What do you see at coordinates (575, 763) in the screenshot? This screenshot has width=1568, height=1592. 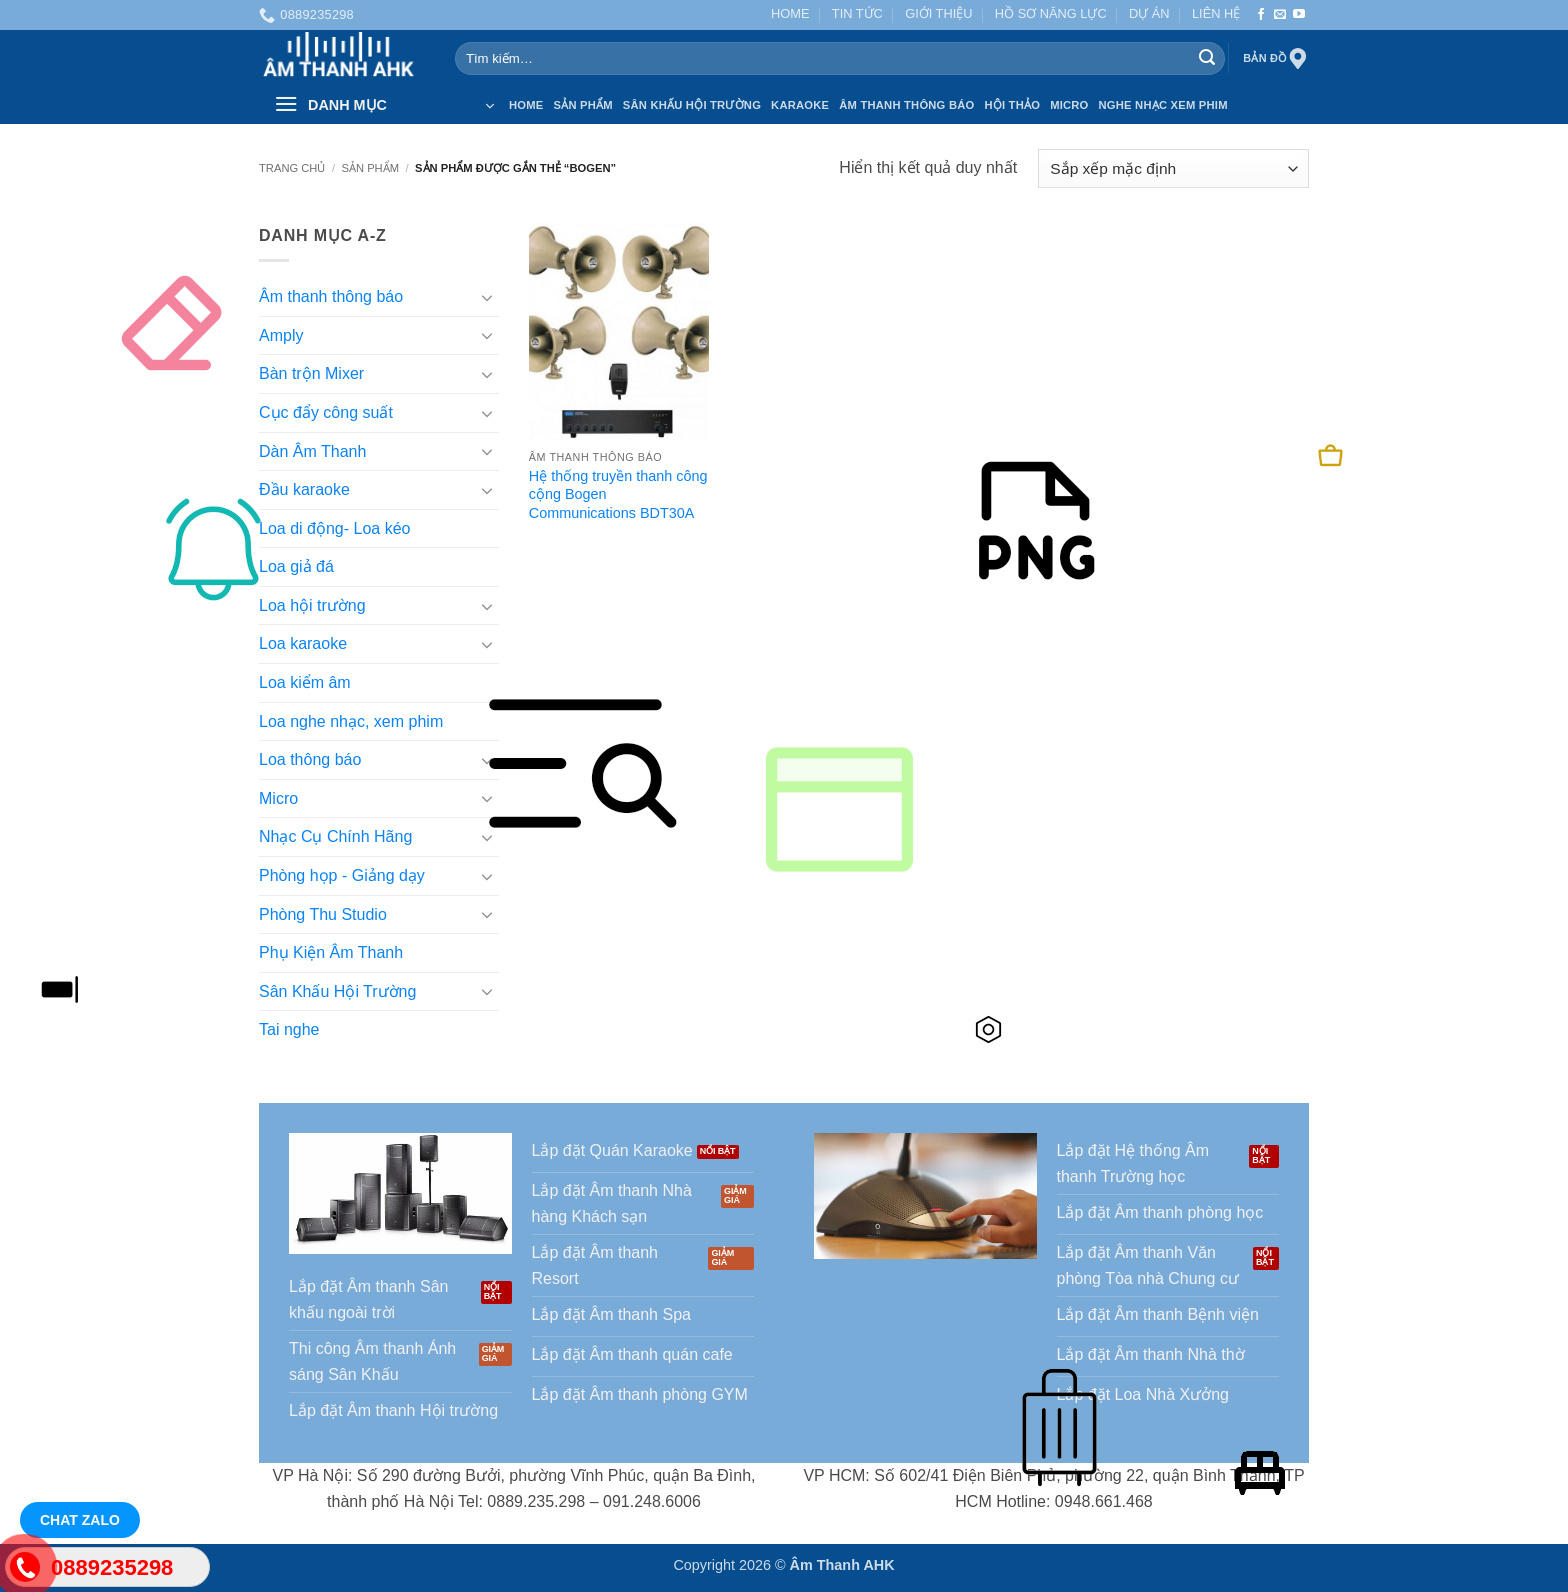 I see `search within a list or document` at bounding box center [575, 763].